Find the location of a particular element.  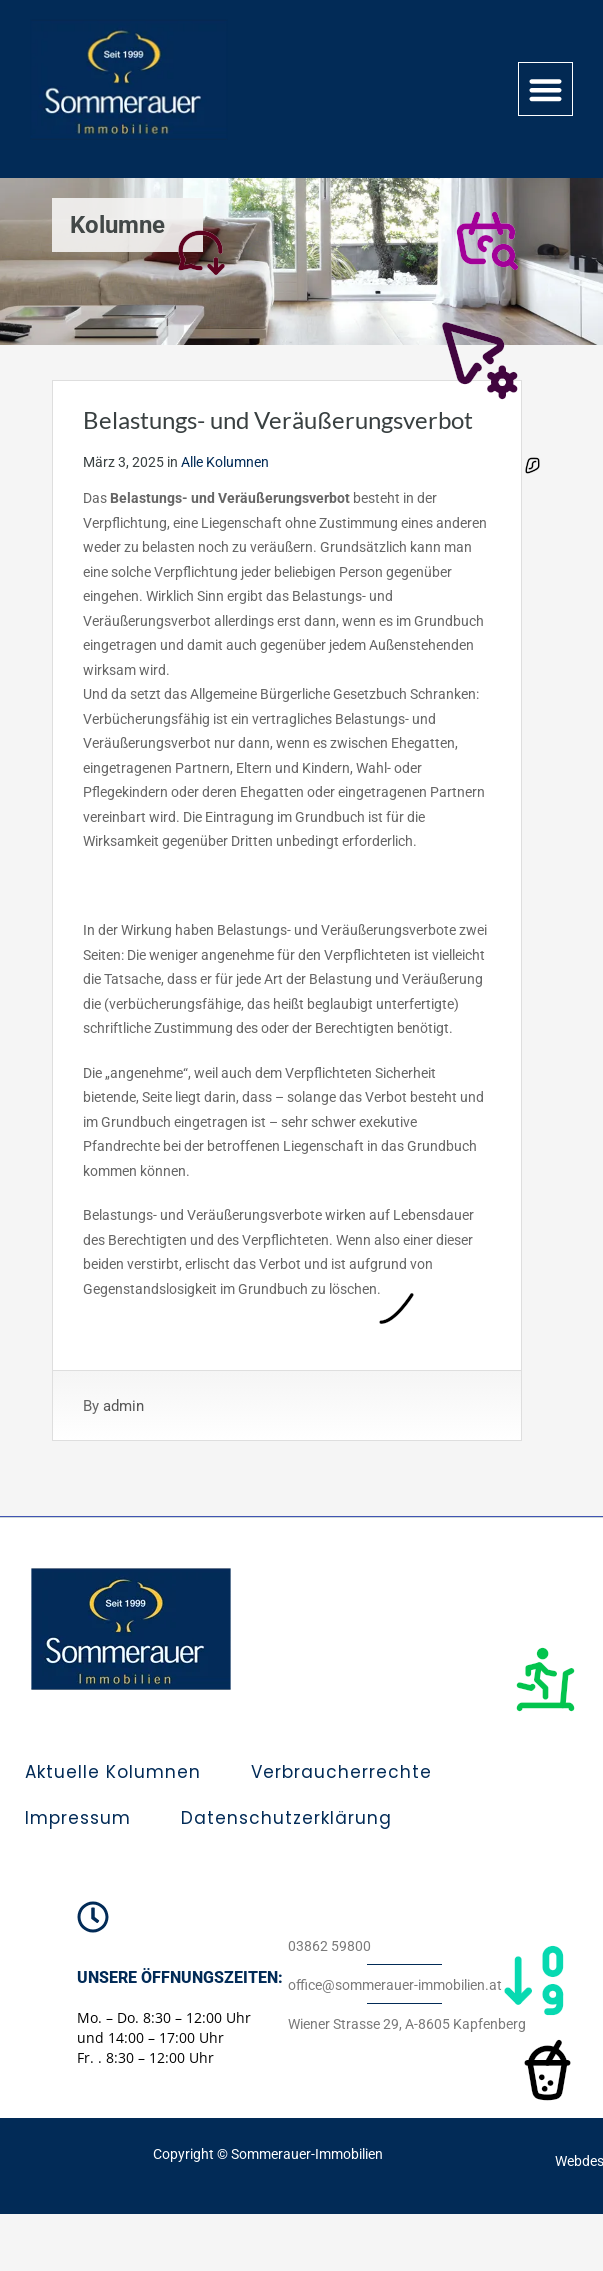

adjust cursor or pointer settings is located at coordinates (476, 356).